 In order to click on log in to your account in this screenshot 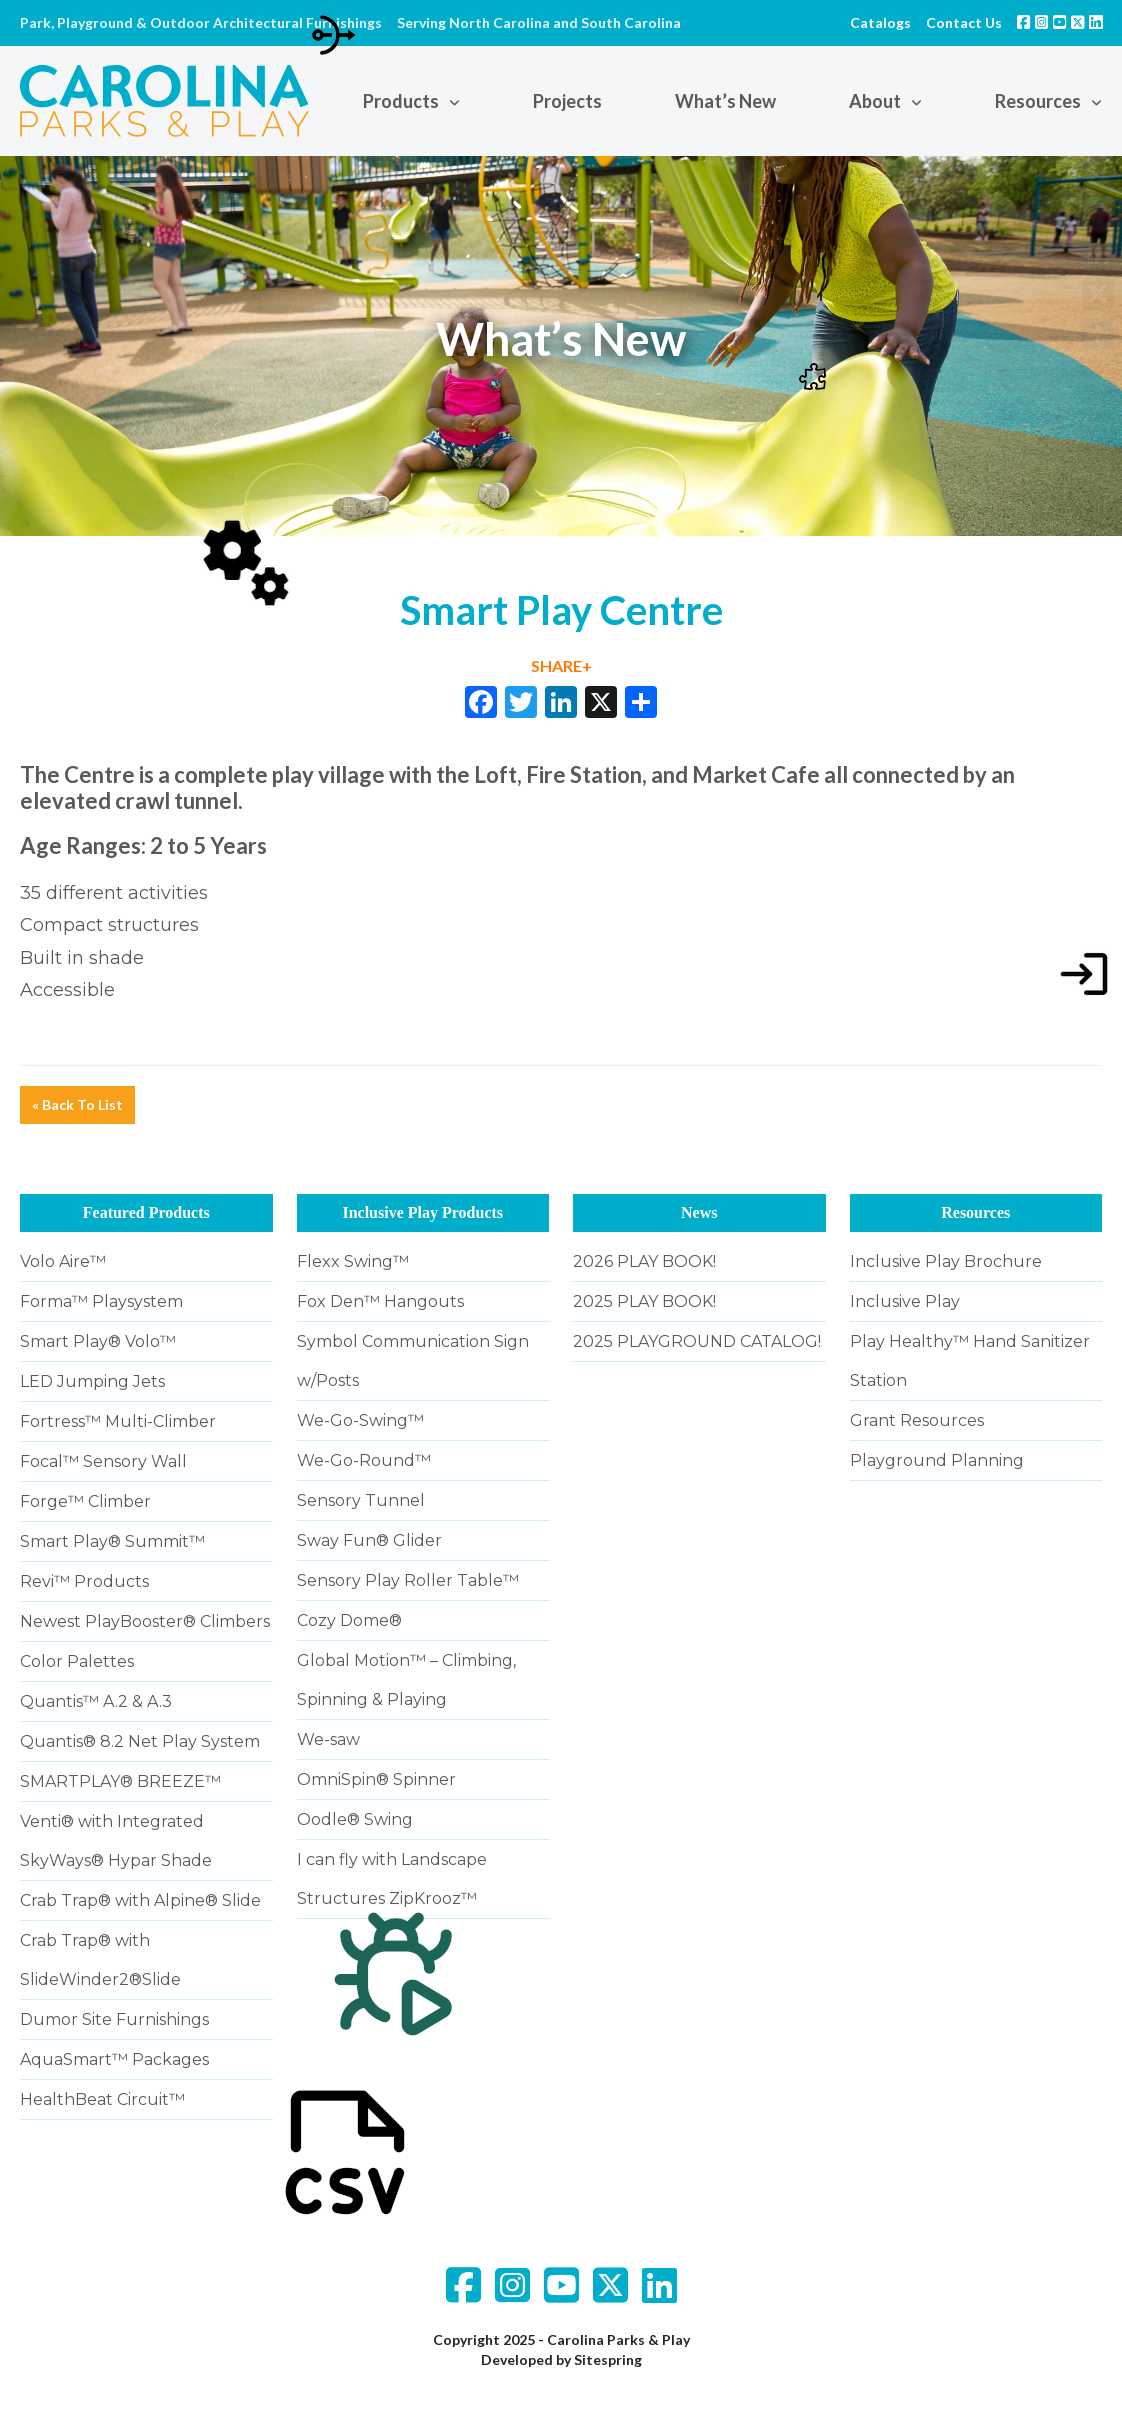, I will do `click(1084, 974)`.